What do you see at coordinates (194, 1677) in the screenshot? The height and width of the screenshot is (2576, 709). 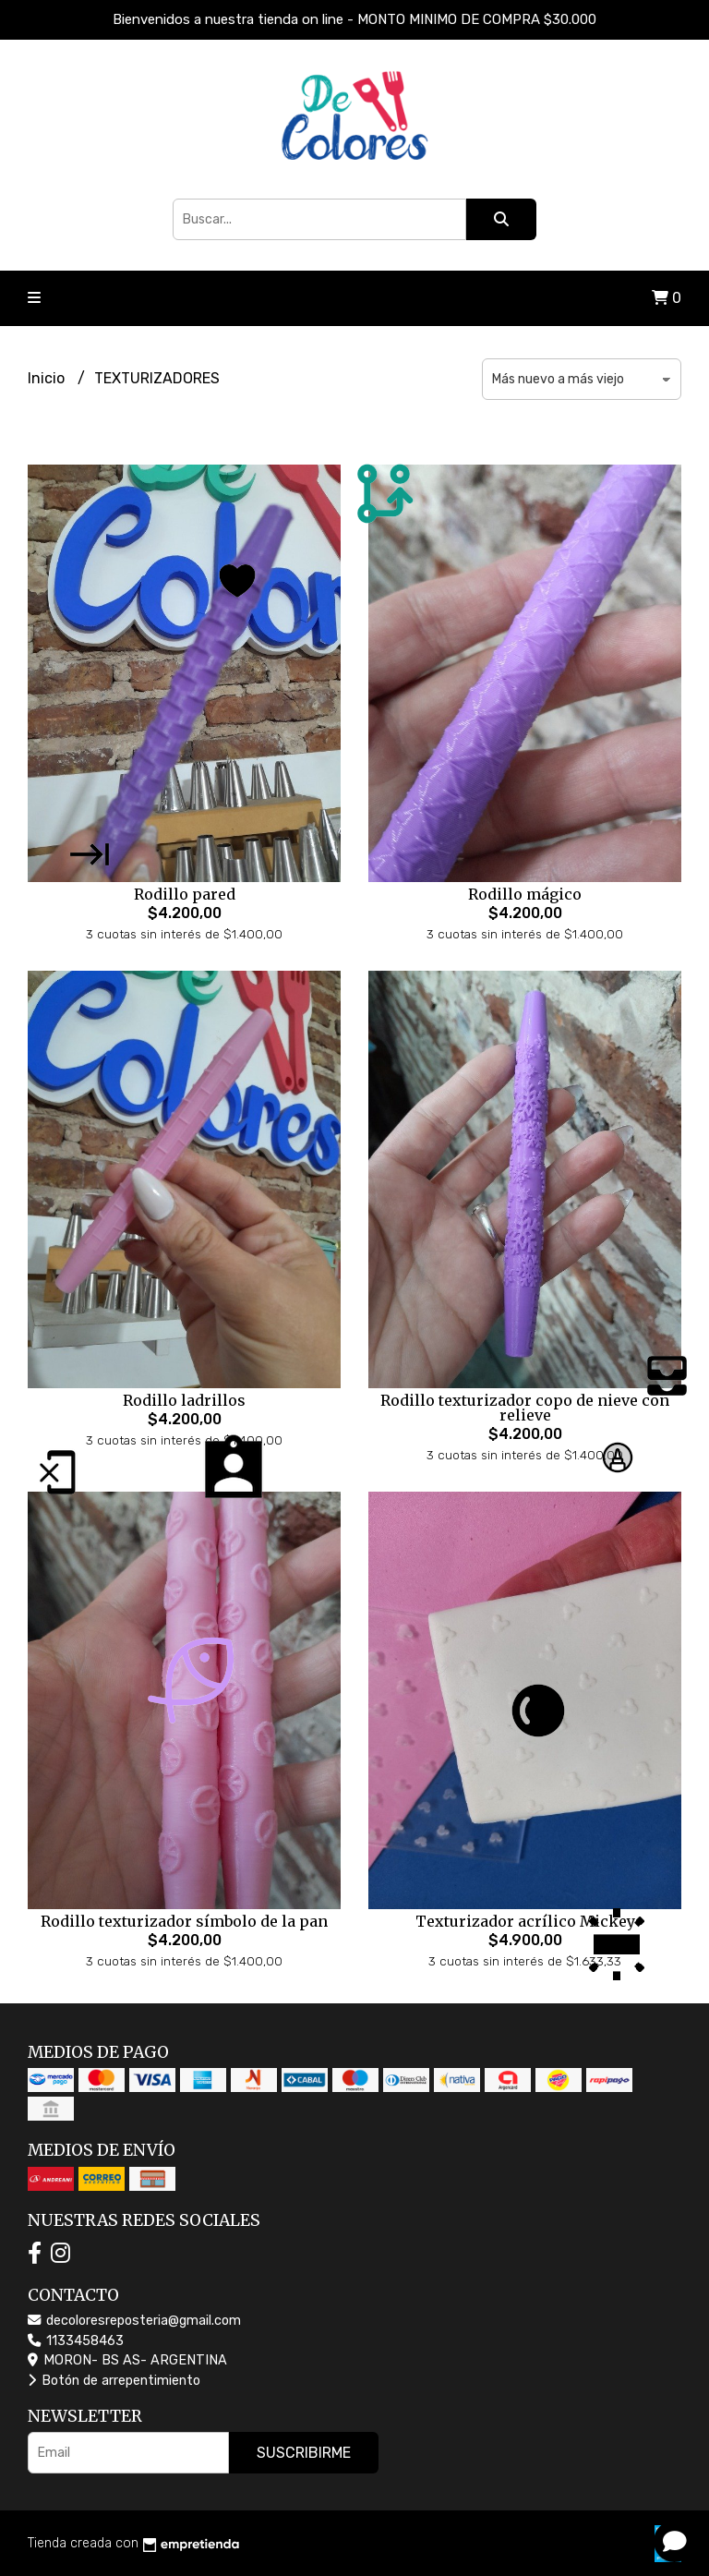 I see `browse seafood or fish-related content` at bounding box center [194, 1677].